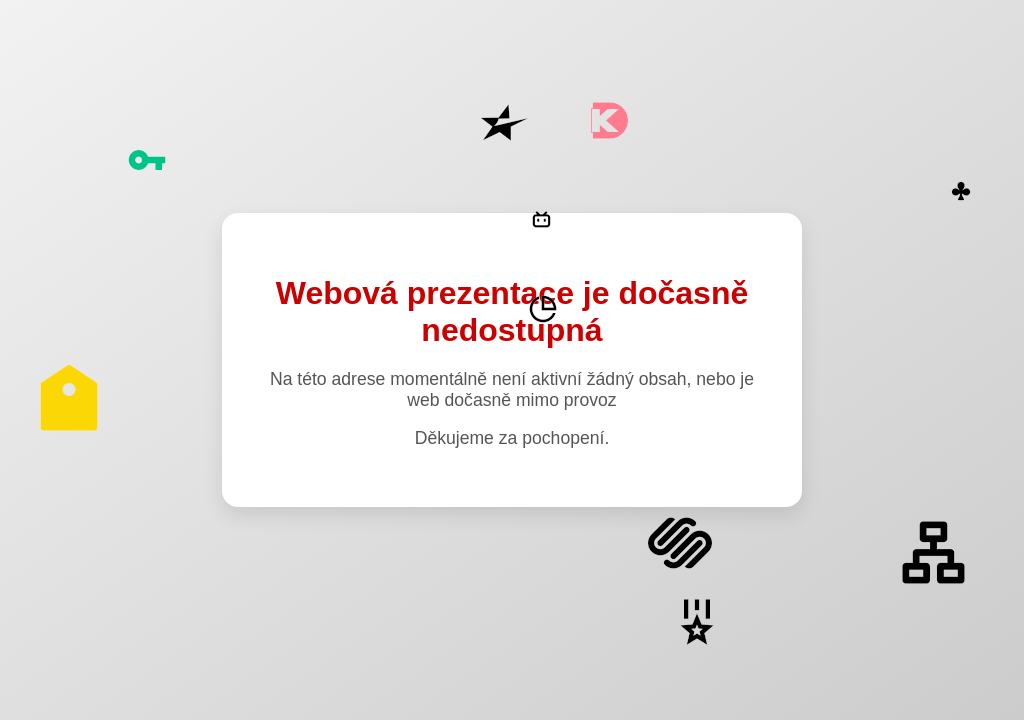  What do you see at coordinates (543, 309) in the screenshot?
I see `view analytics or statistics` at bounding box center [543, 309].